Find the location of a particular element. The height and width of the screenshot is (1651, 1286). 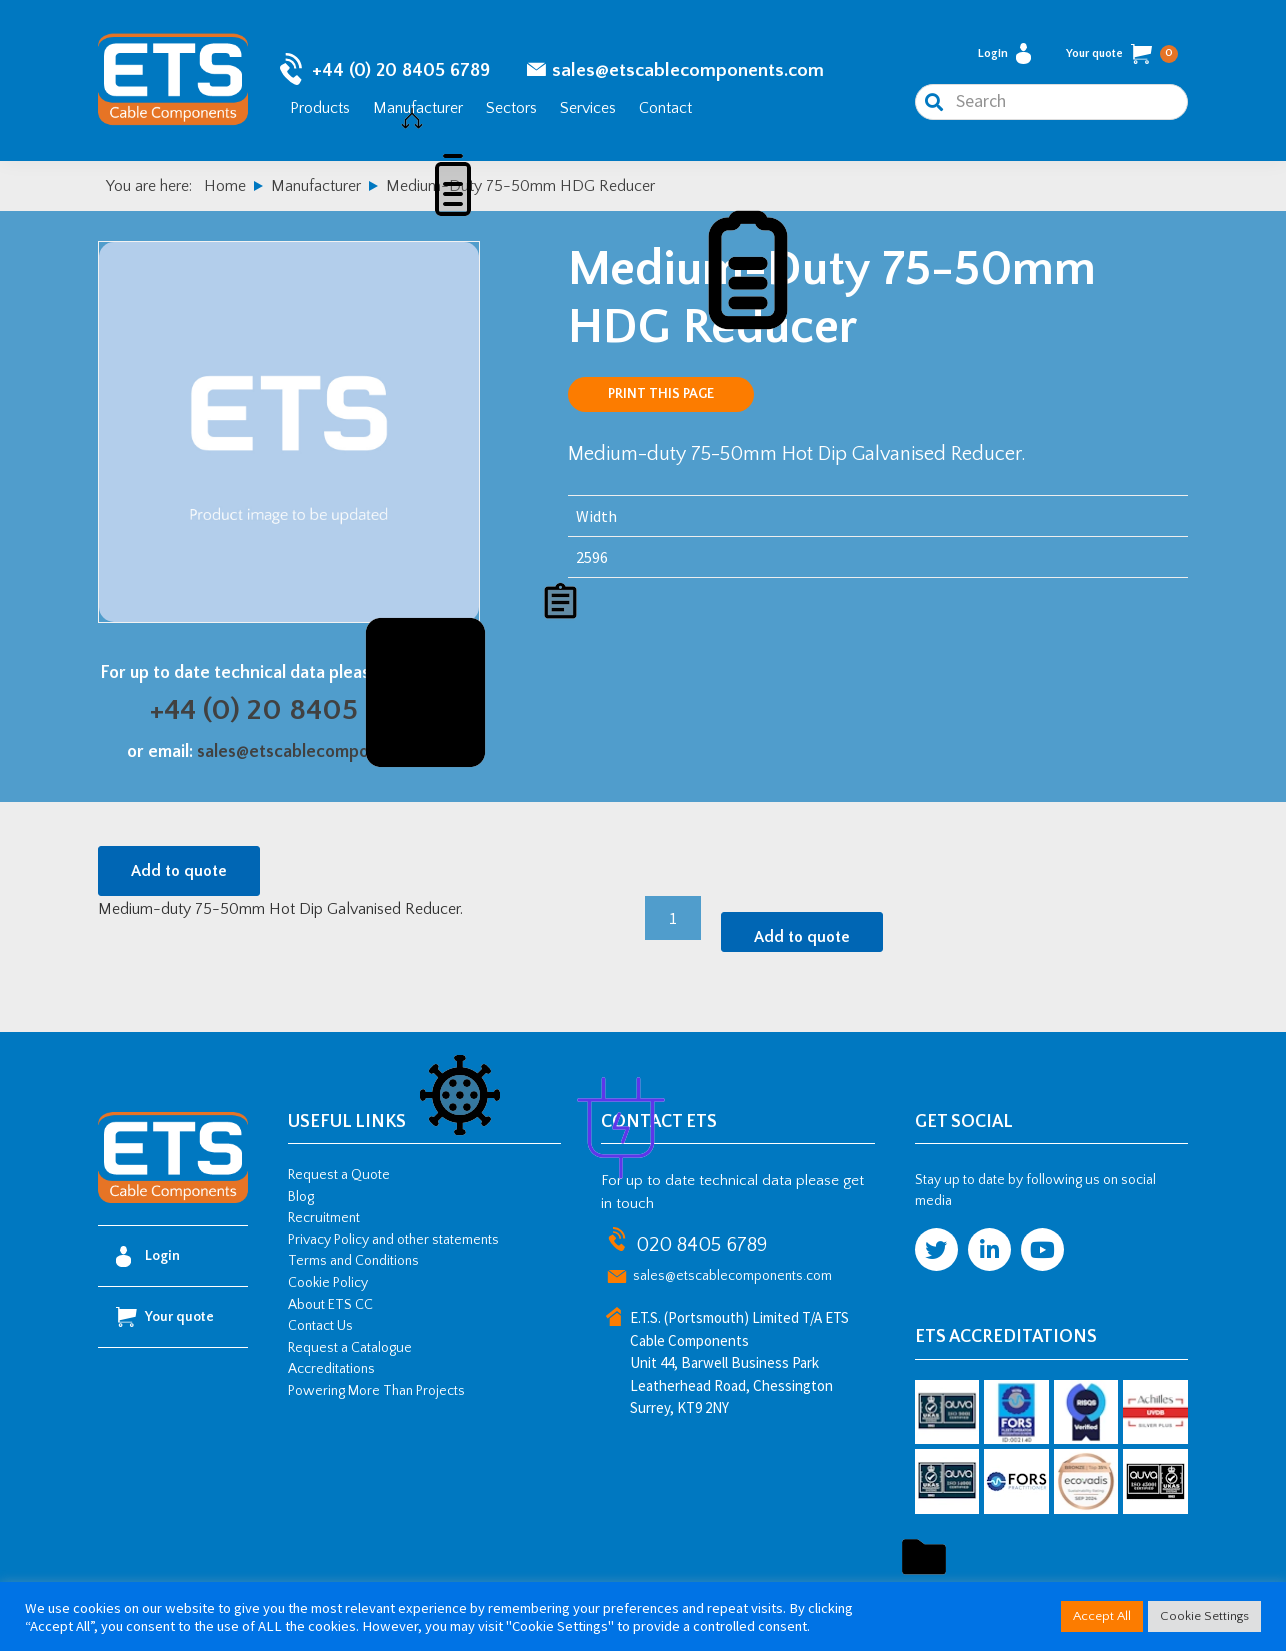

indicates high battery level is located at coordinates (453, 186).